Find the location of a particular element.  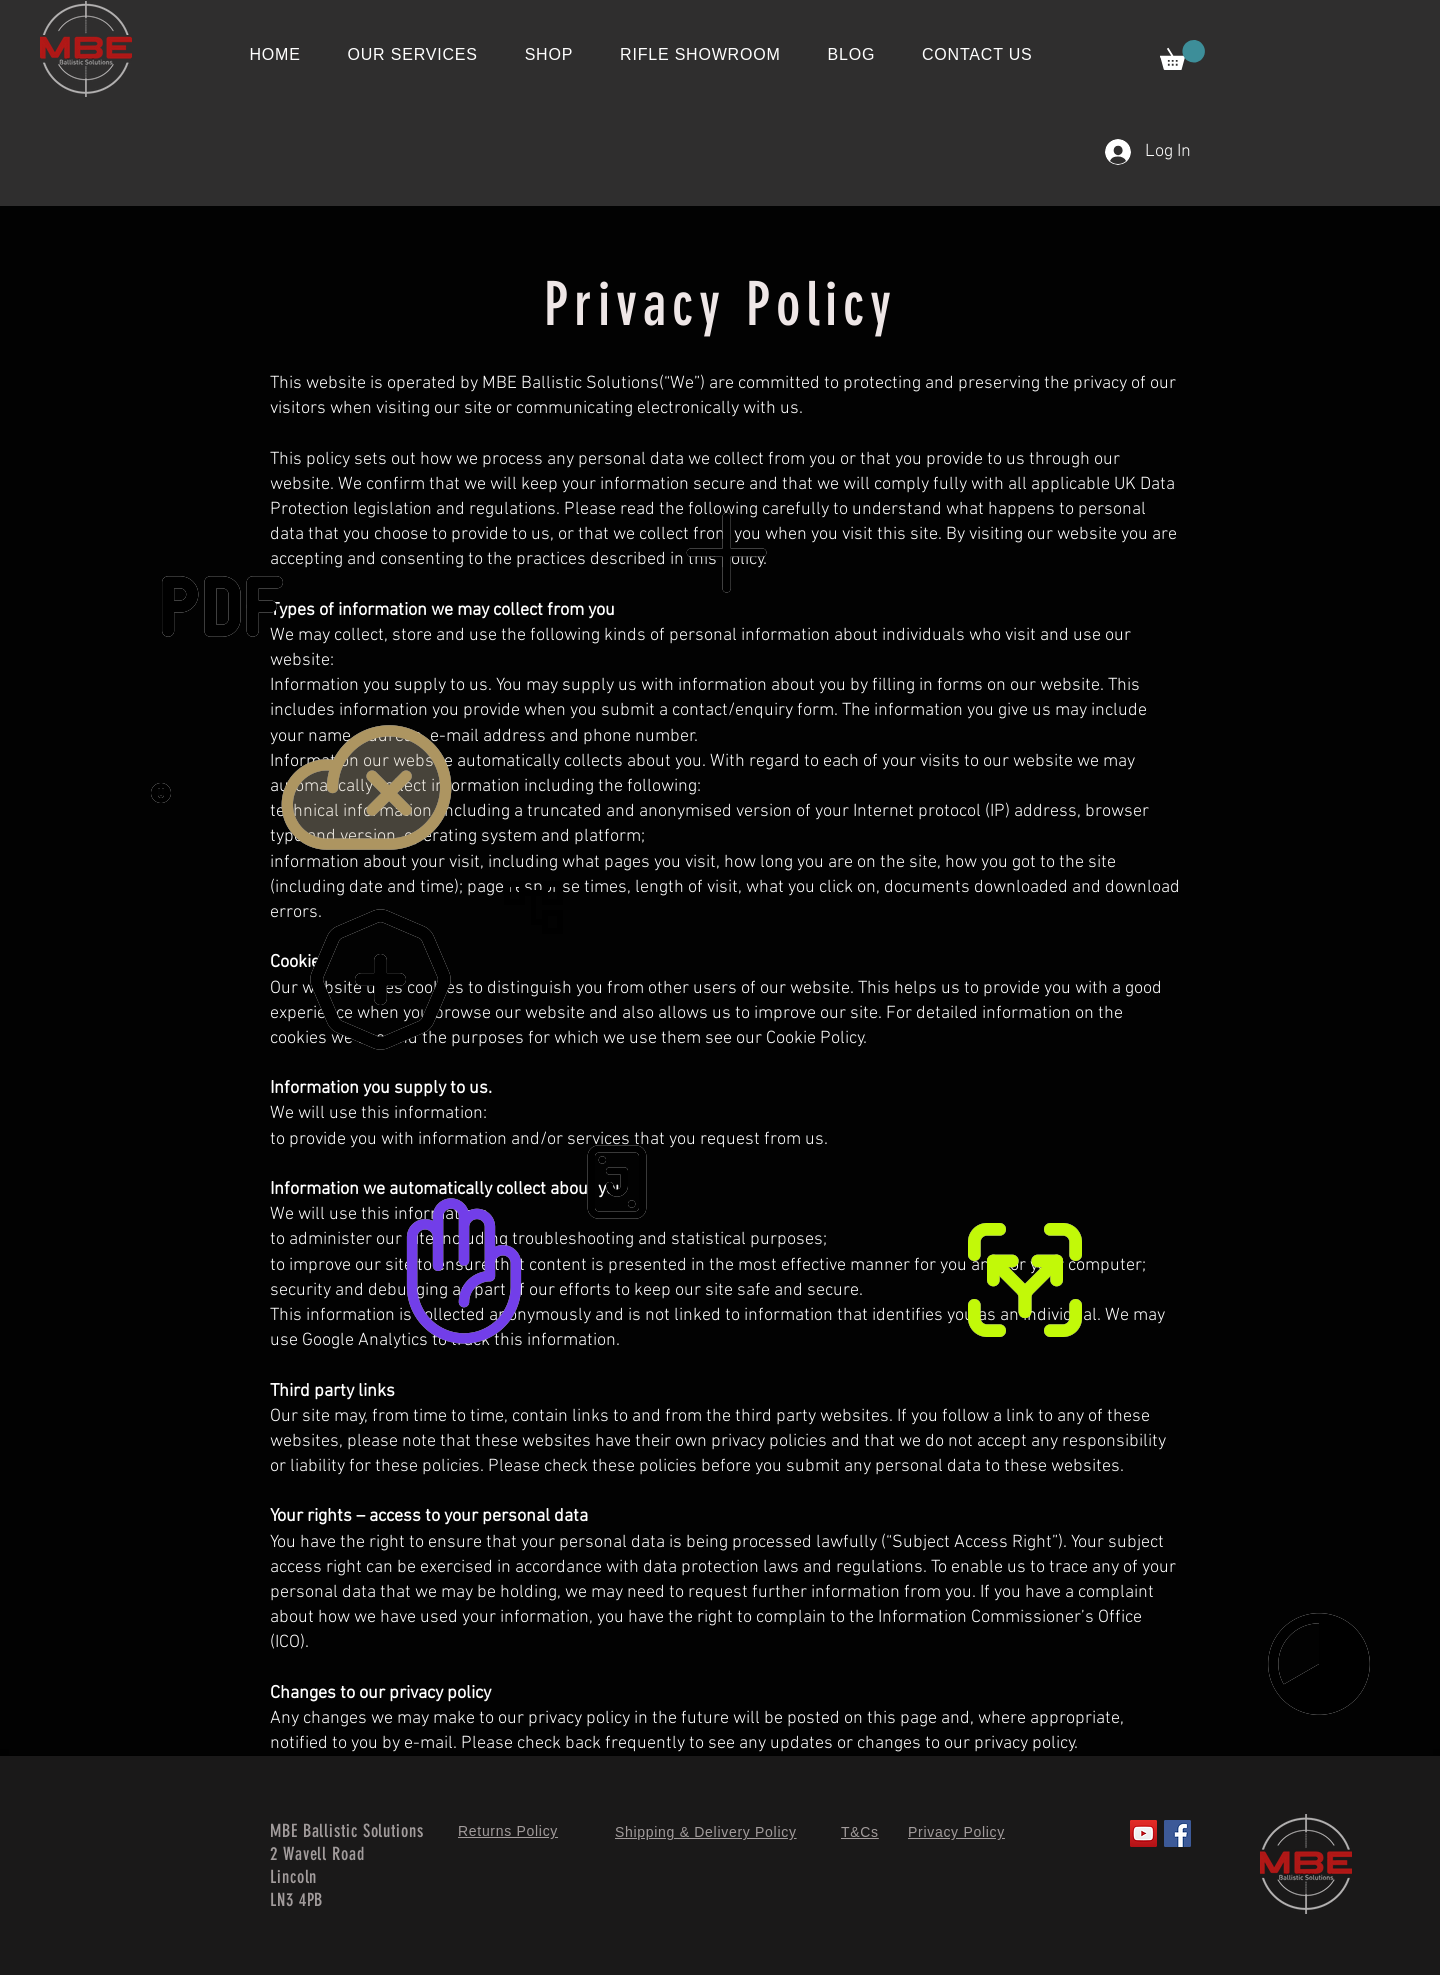

disconnect from cloud storage is located at coordinates (366, 787).